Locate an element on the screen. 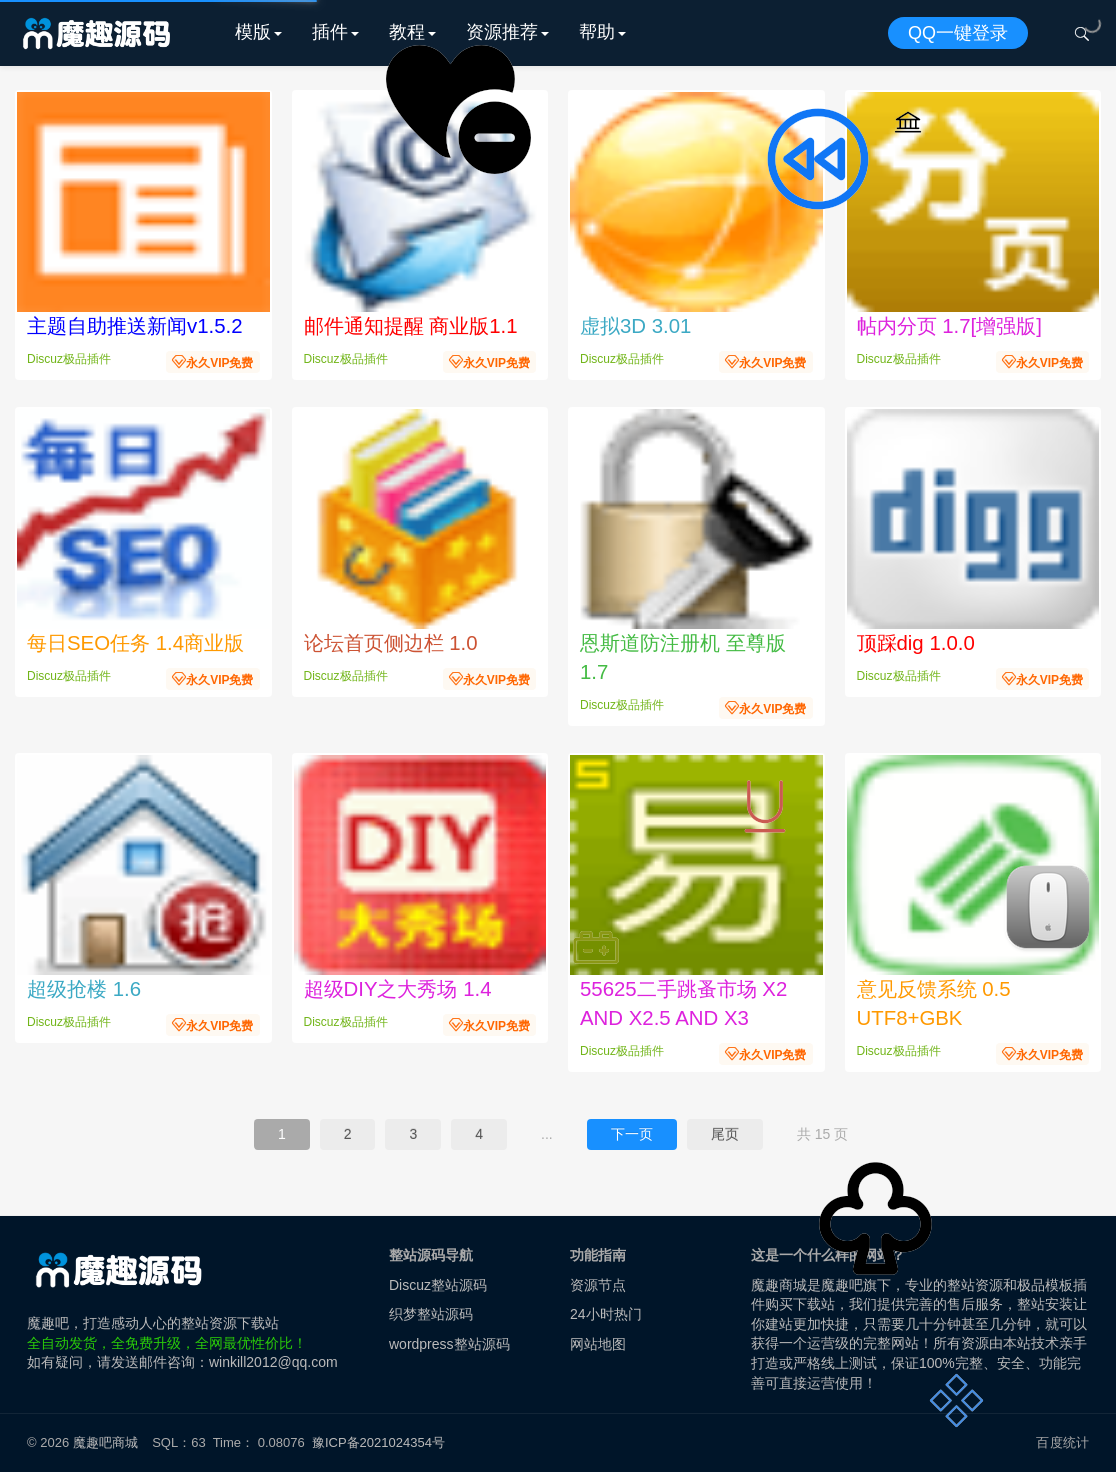  decorative pattern or design element is located at coordinates (956, 1400).